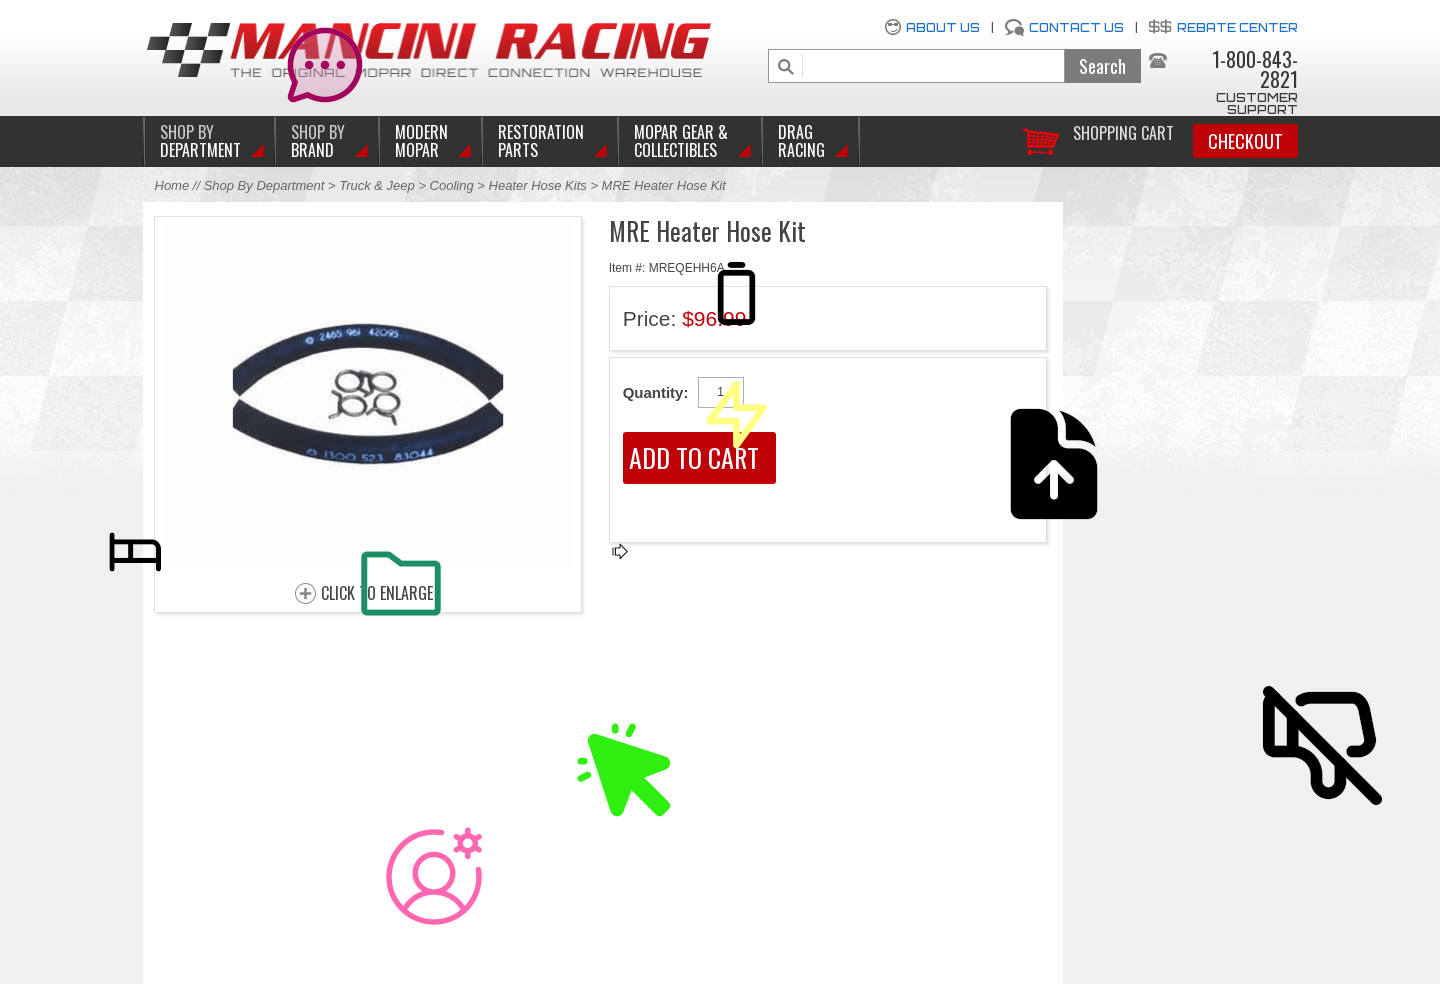  What do you see at coordinates (619, 551) in the screenshot?
I see `go to next step or continue forward` at bounding box center [619, 551].